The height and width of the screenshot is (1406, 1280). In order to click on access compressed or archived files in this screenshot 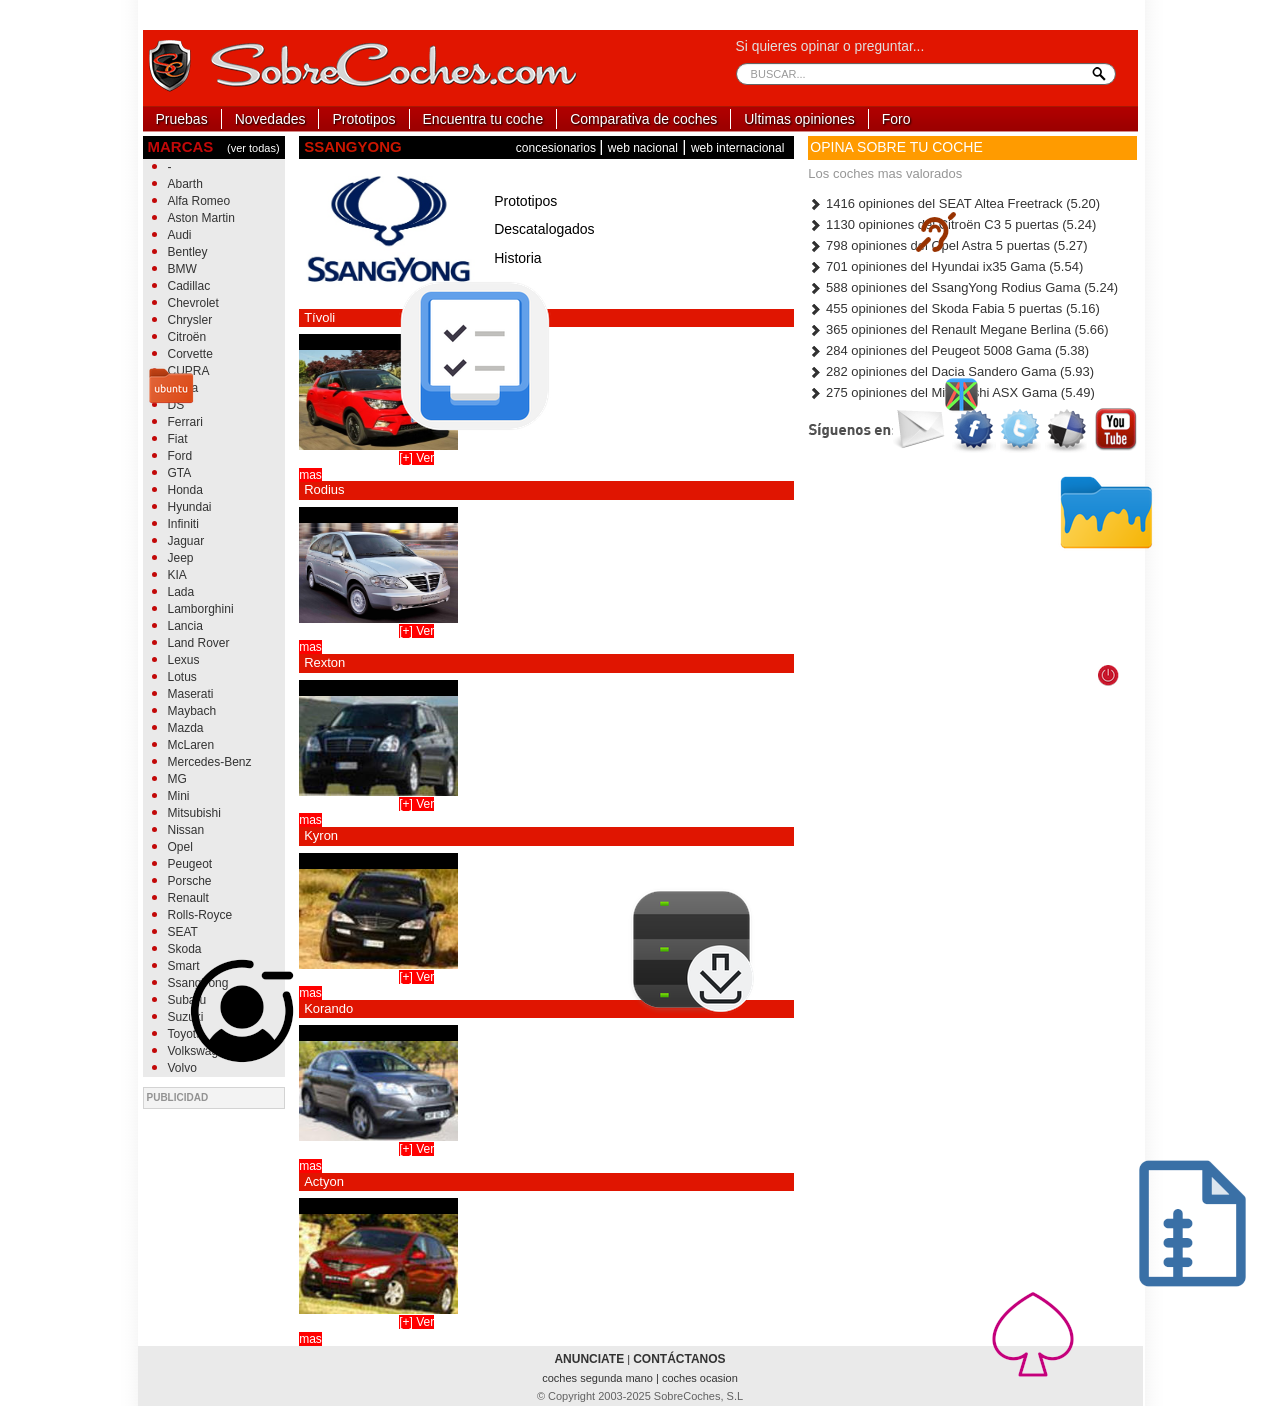, I will do `click(1192, 1223)`.